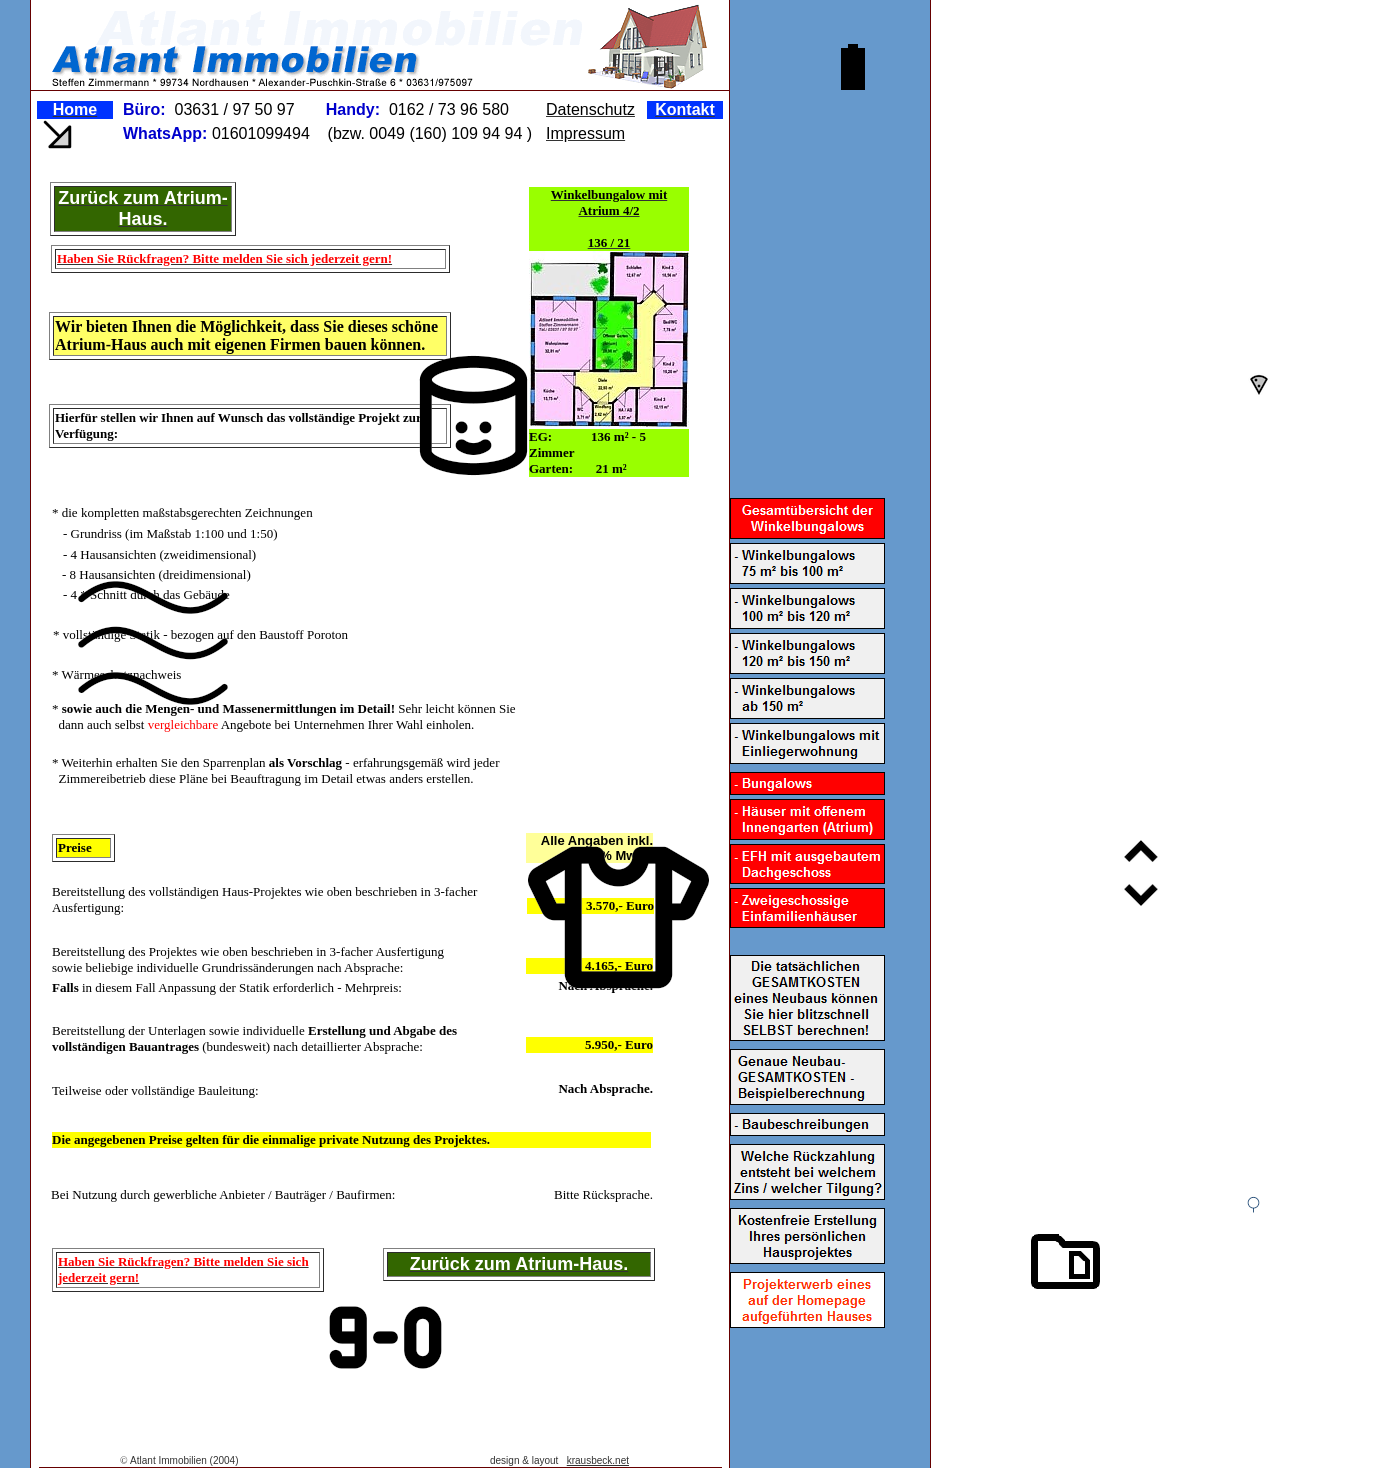 The height and width of the screenshot is (1468, 1396). What do you see at coordinates (57, 134) in the screenshot?
I see `navigate to the next item diagonally` at bounding box center [57, 134].